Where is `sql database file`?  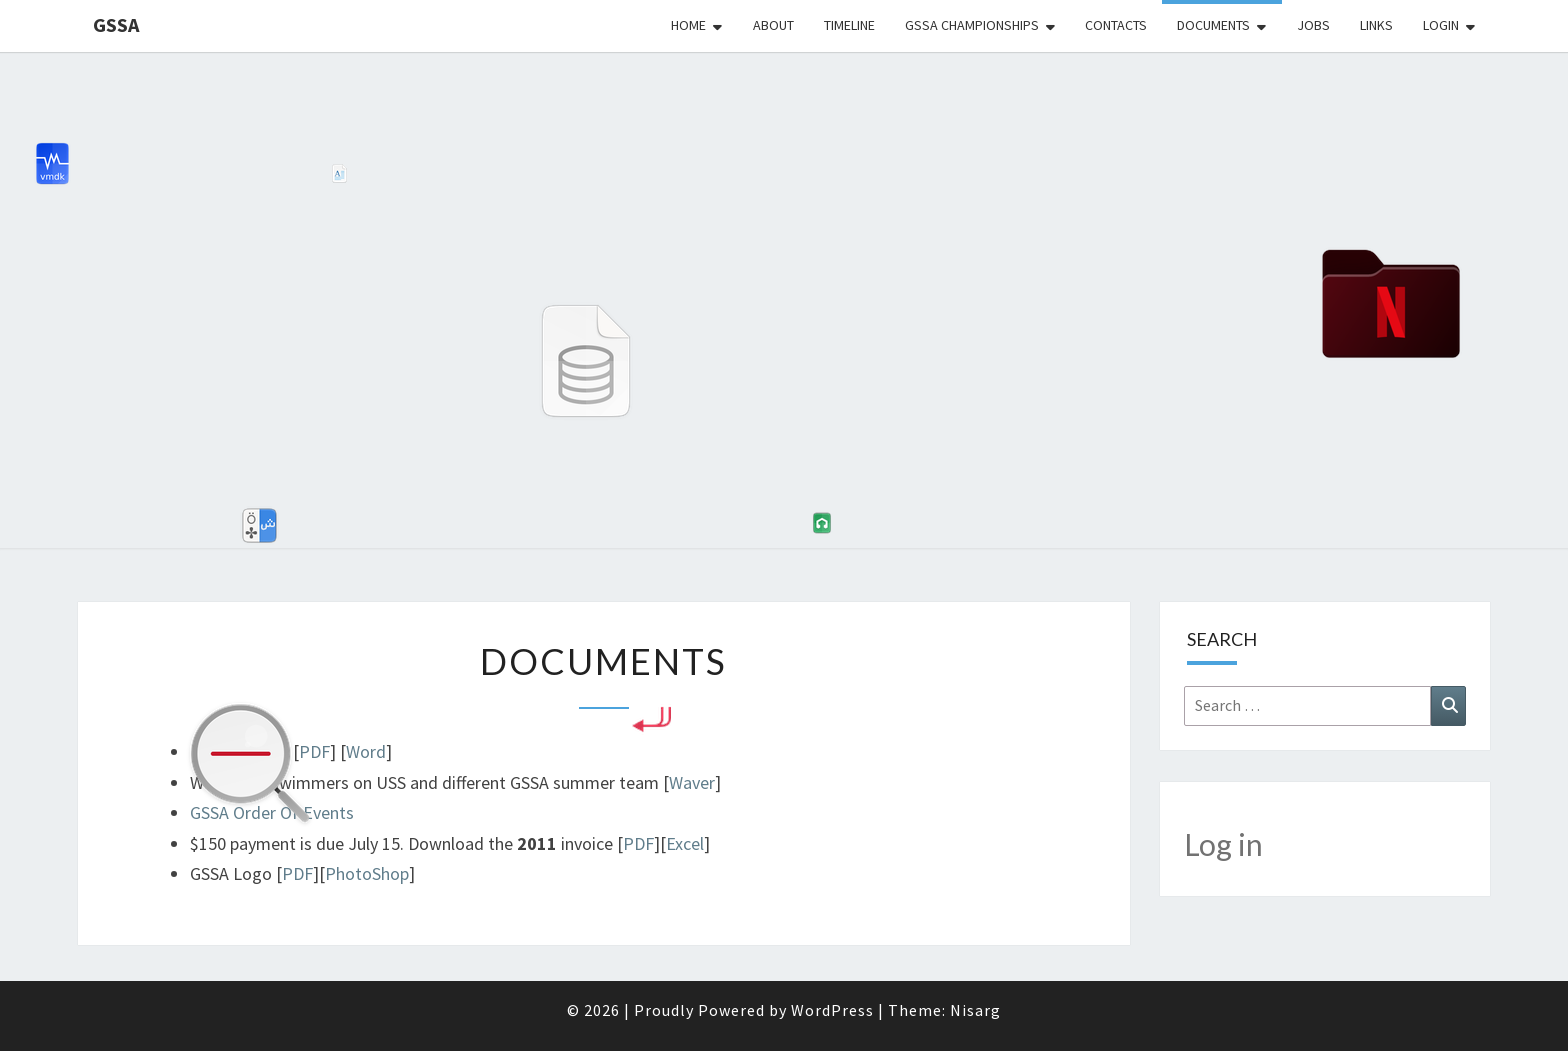
sql database file is located at coordinates (586, 361).